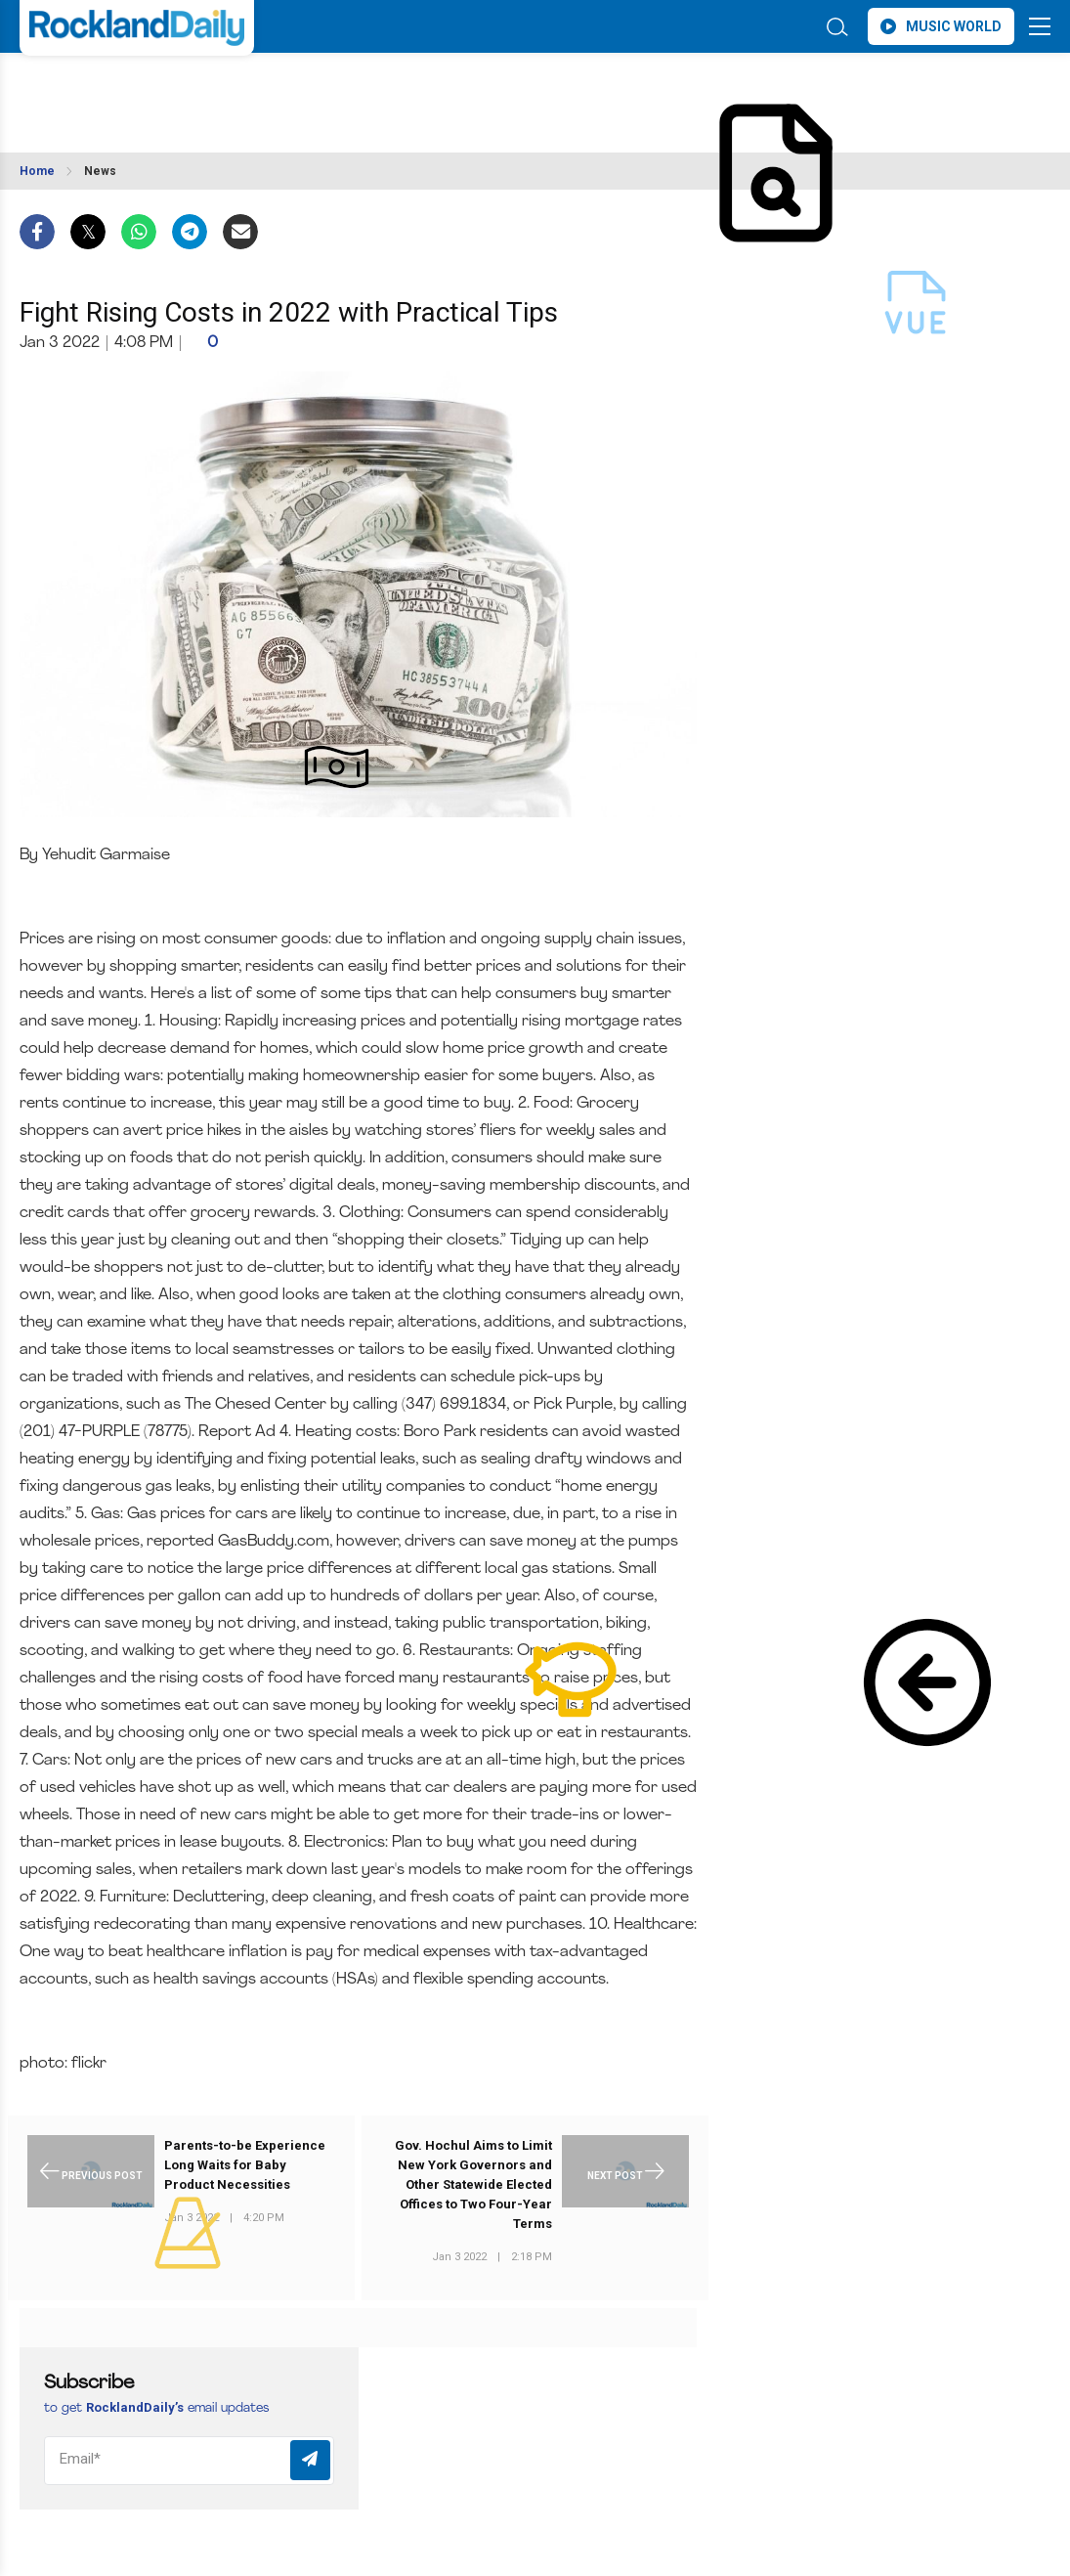 The width and height of the screenshot is (1070, 2576). I want to click on view currency or payment options, so click(336, 766).